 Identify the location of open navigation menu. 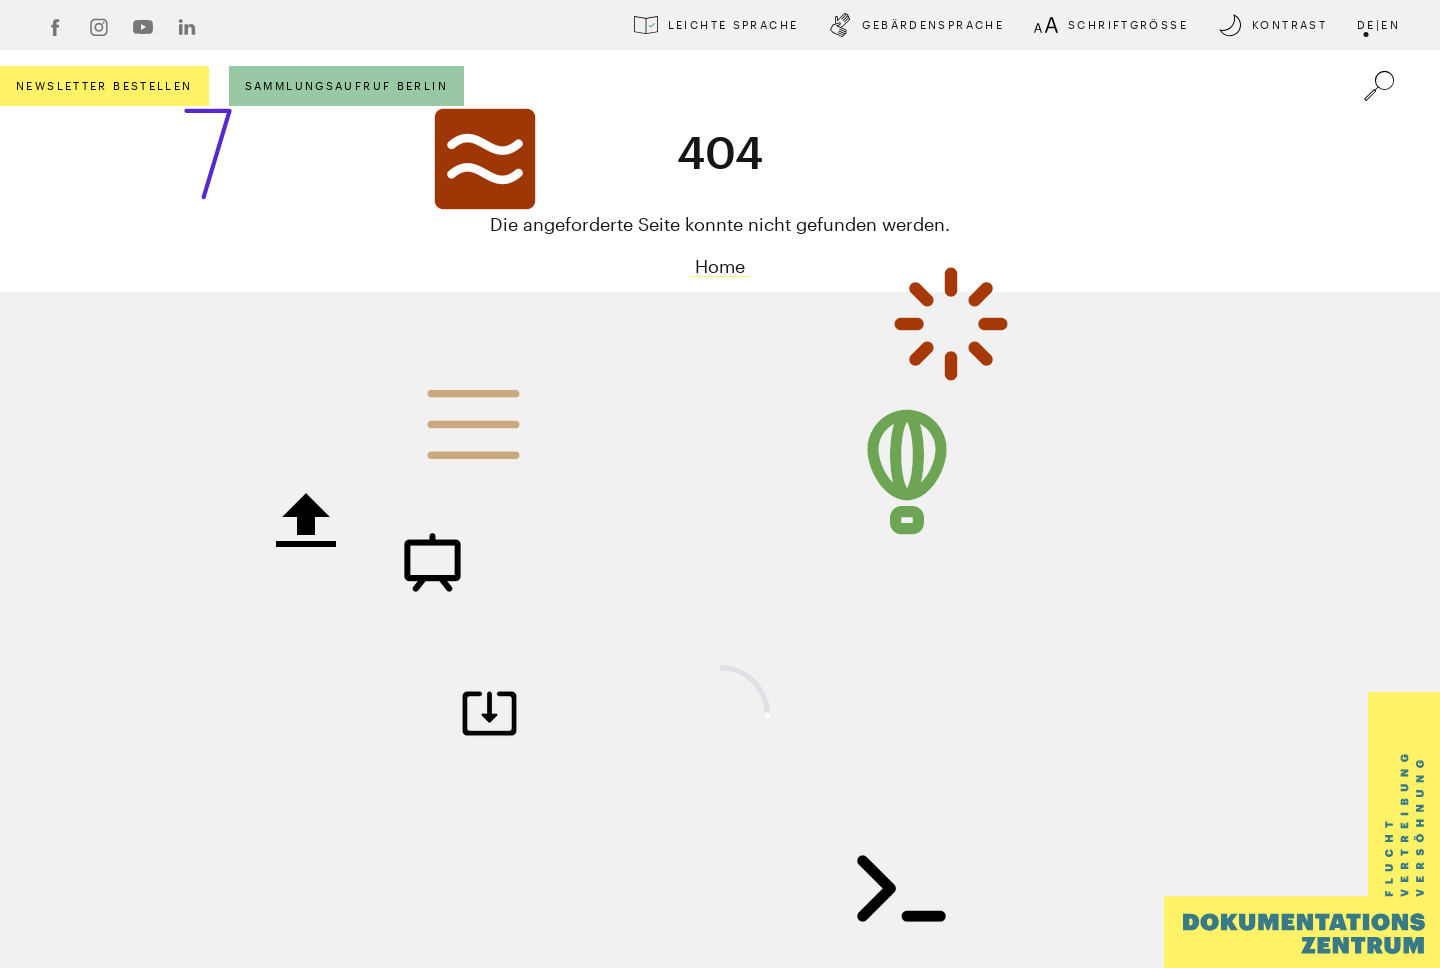
(473, 424).